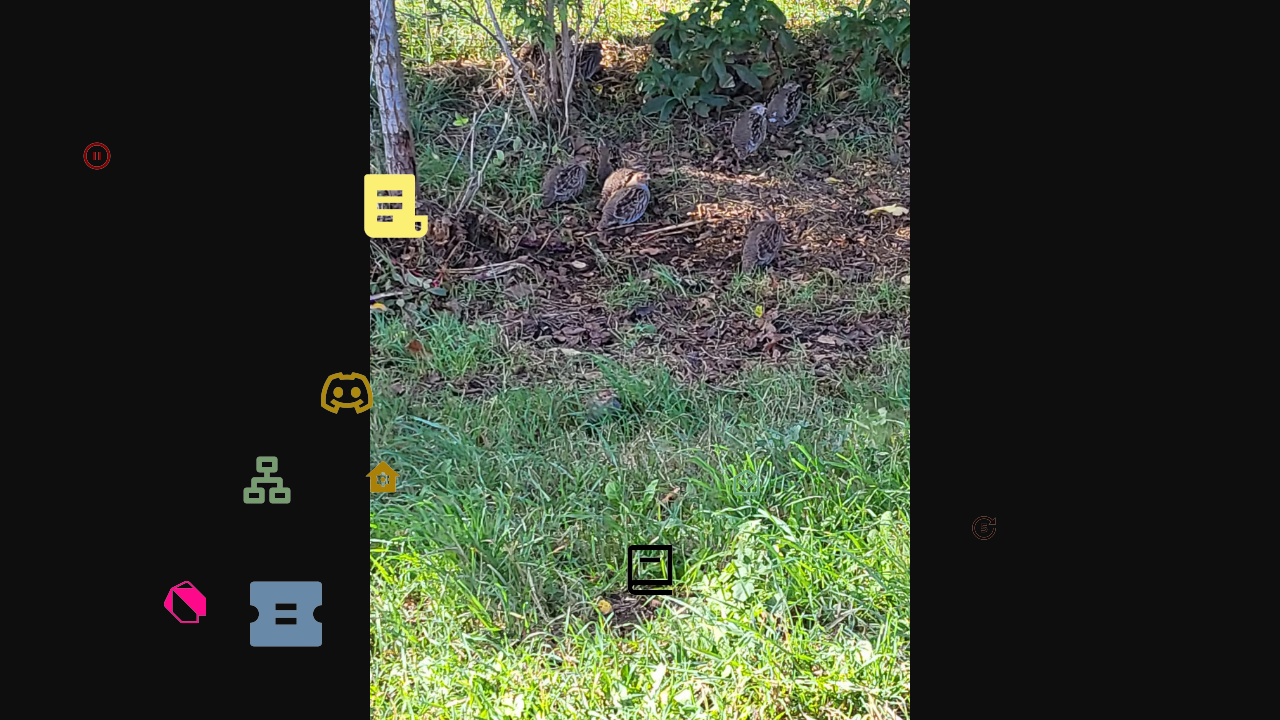 Image resolution: width=1280 pixels, height=720 pixels. What do you see at coordinates (347, 393) in the screenshot?
I see `open Discord` at bounding box center [347, 393].